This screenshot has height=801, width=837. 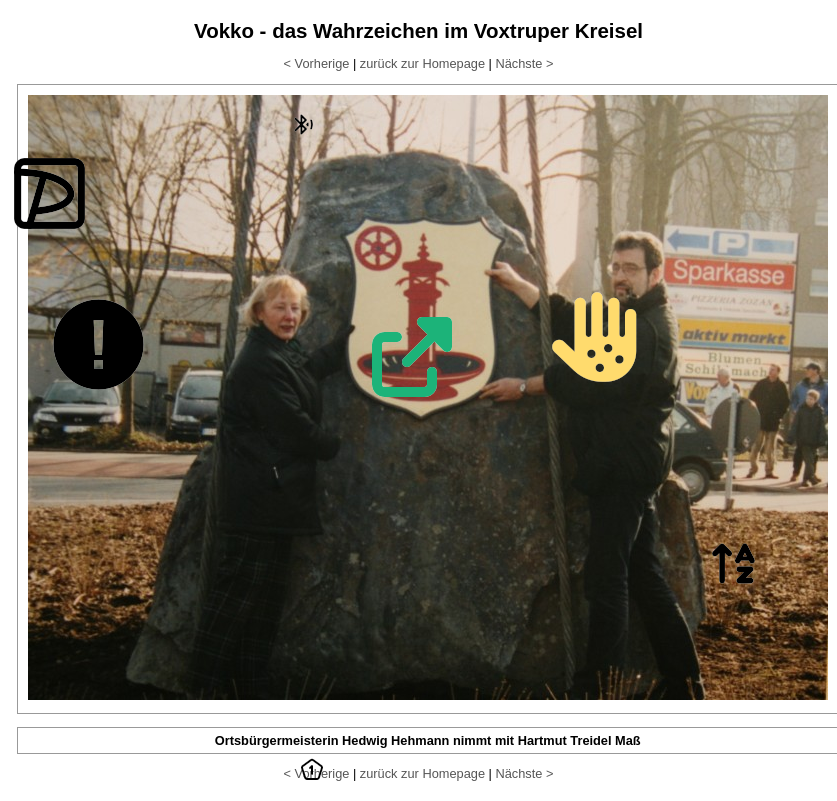 I want to click on sort alphabetically A to Z, so click(x=733, y=563).